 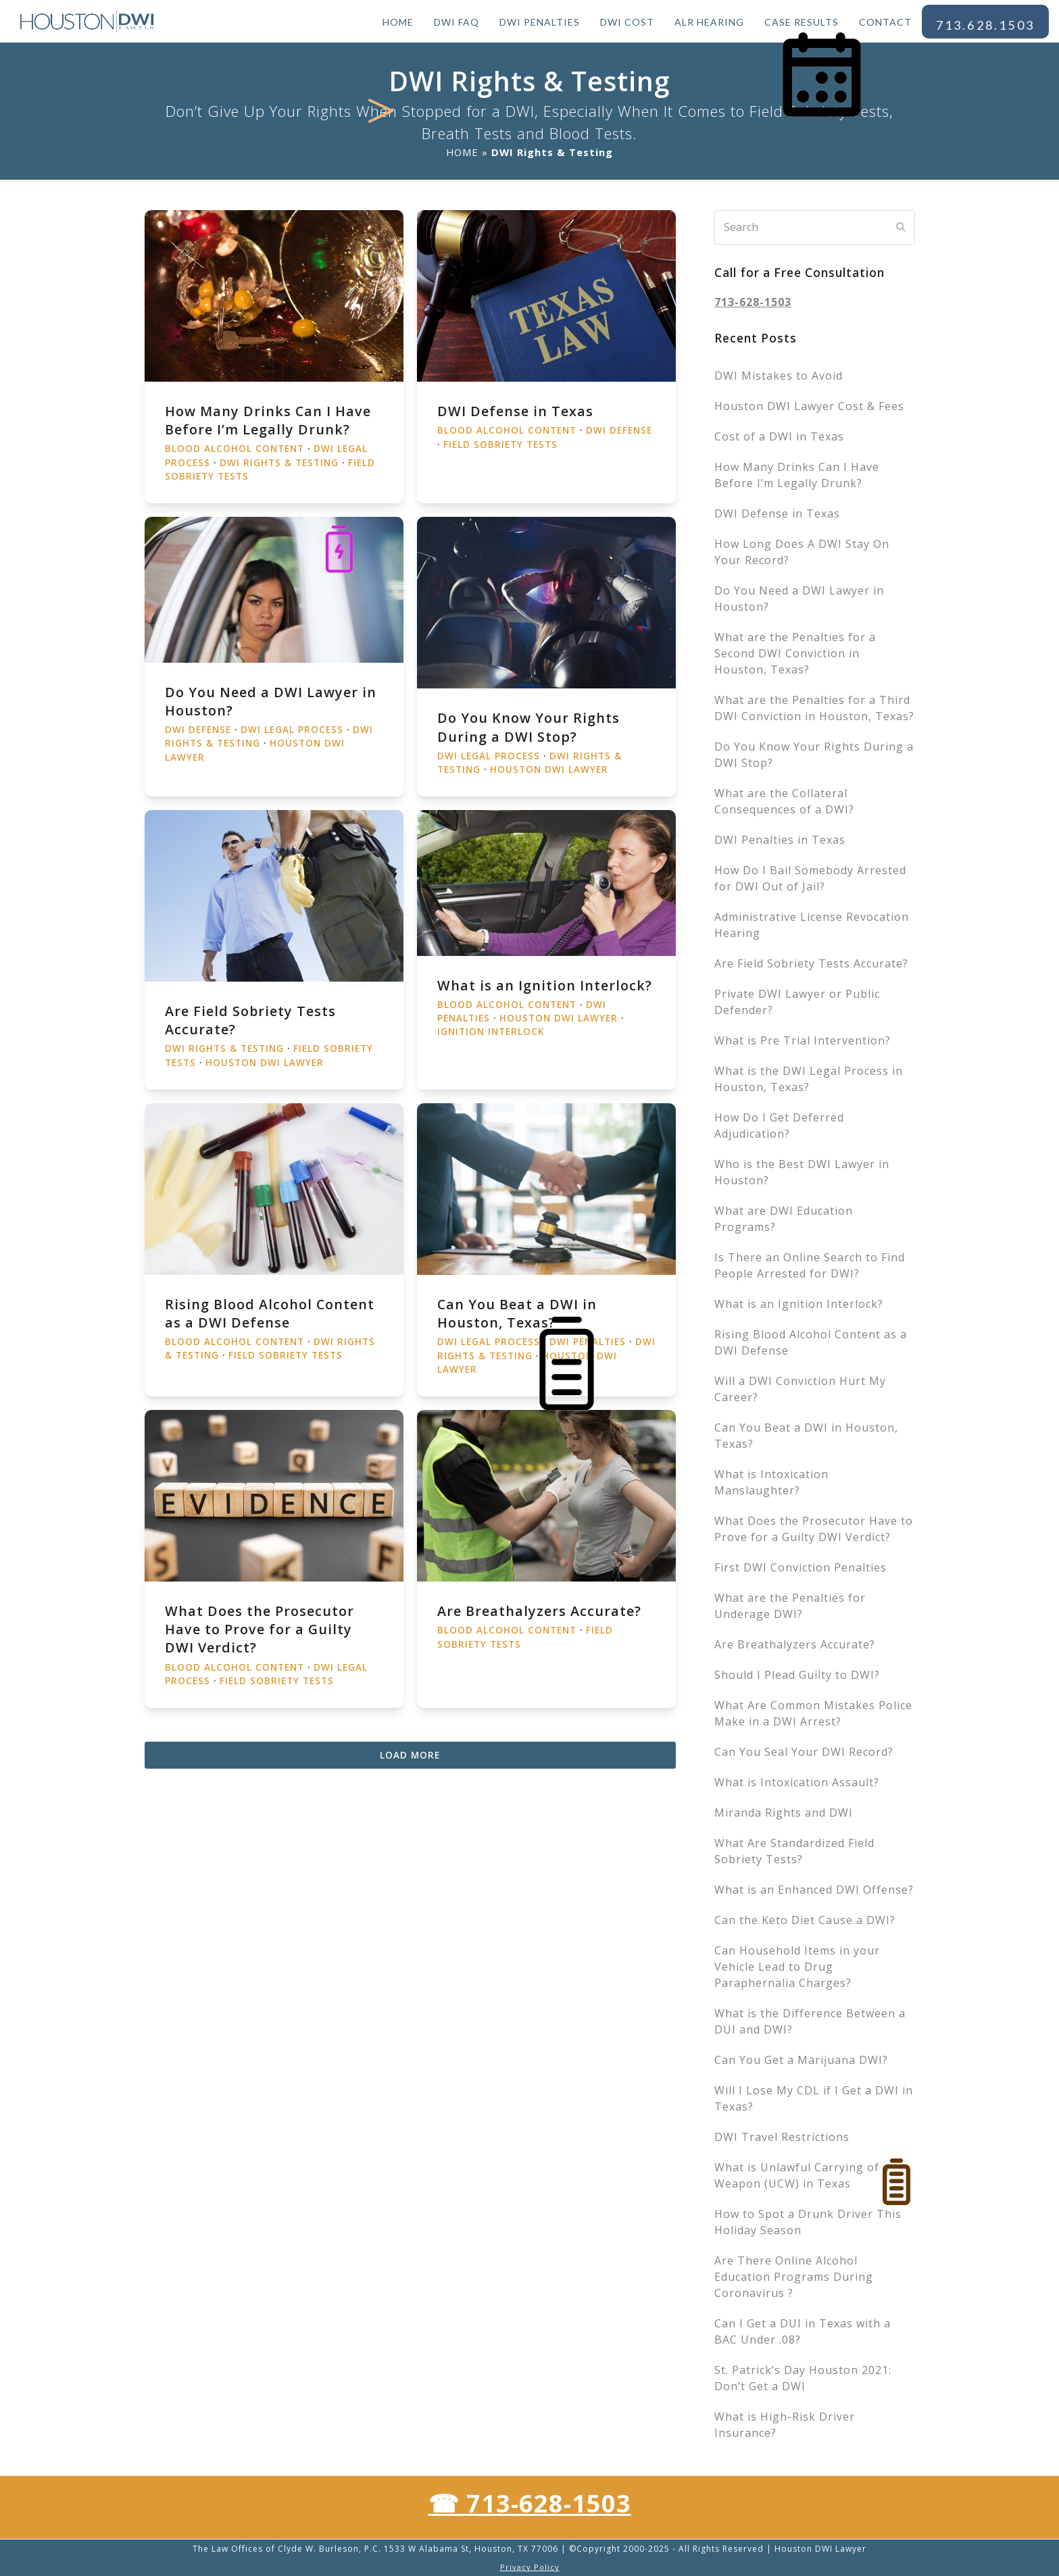 I want to click on navigate to the next item or page, so click(x=379, y=111).